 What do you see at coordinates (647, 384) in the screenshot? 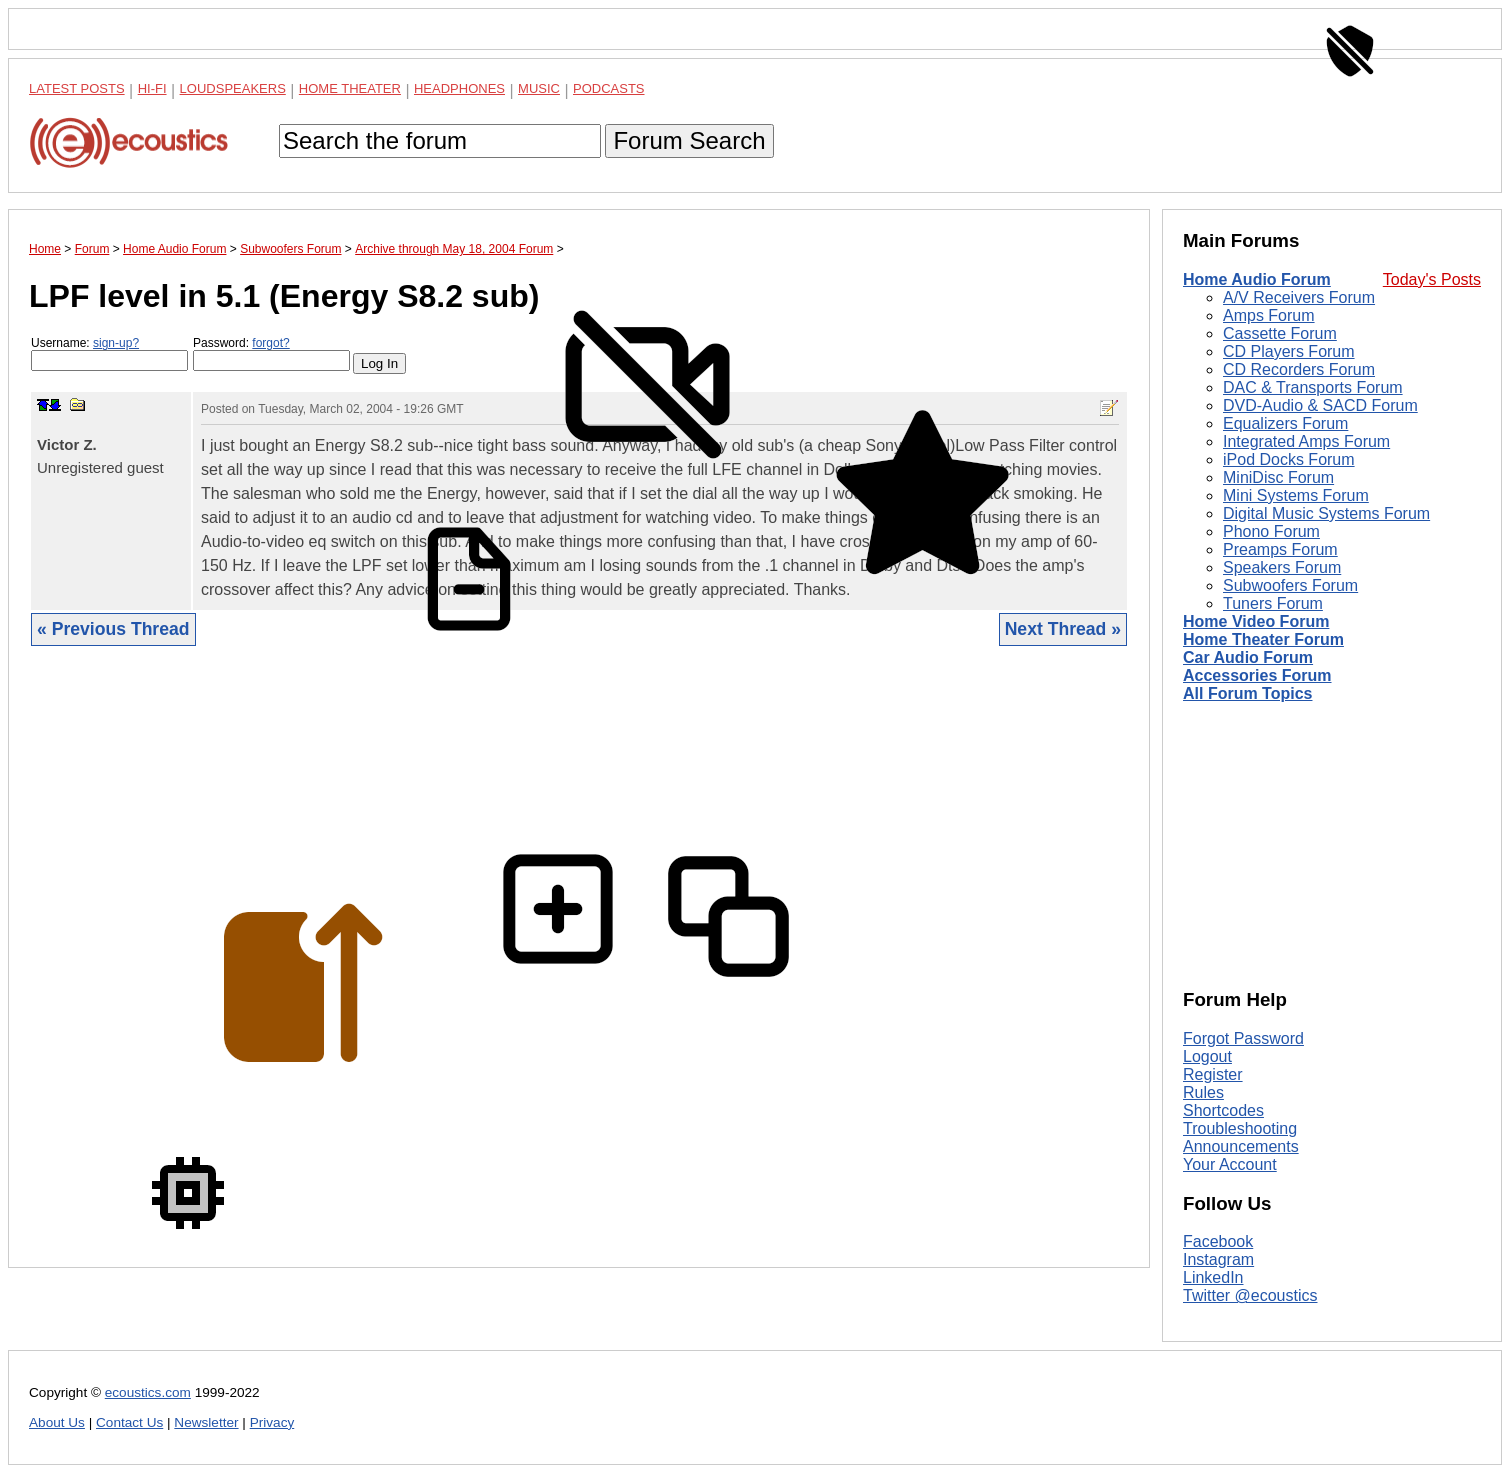
I see `video camera is turned off` at bounding box center [647, 384].